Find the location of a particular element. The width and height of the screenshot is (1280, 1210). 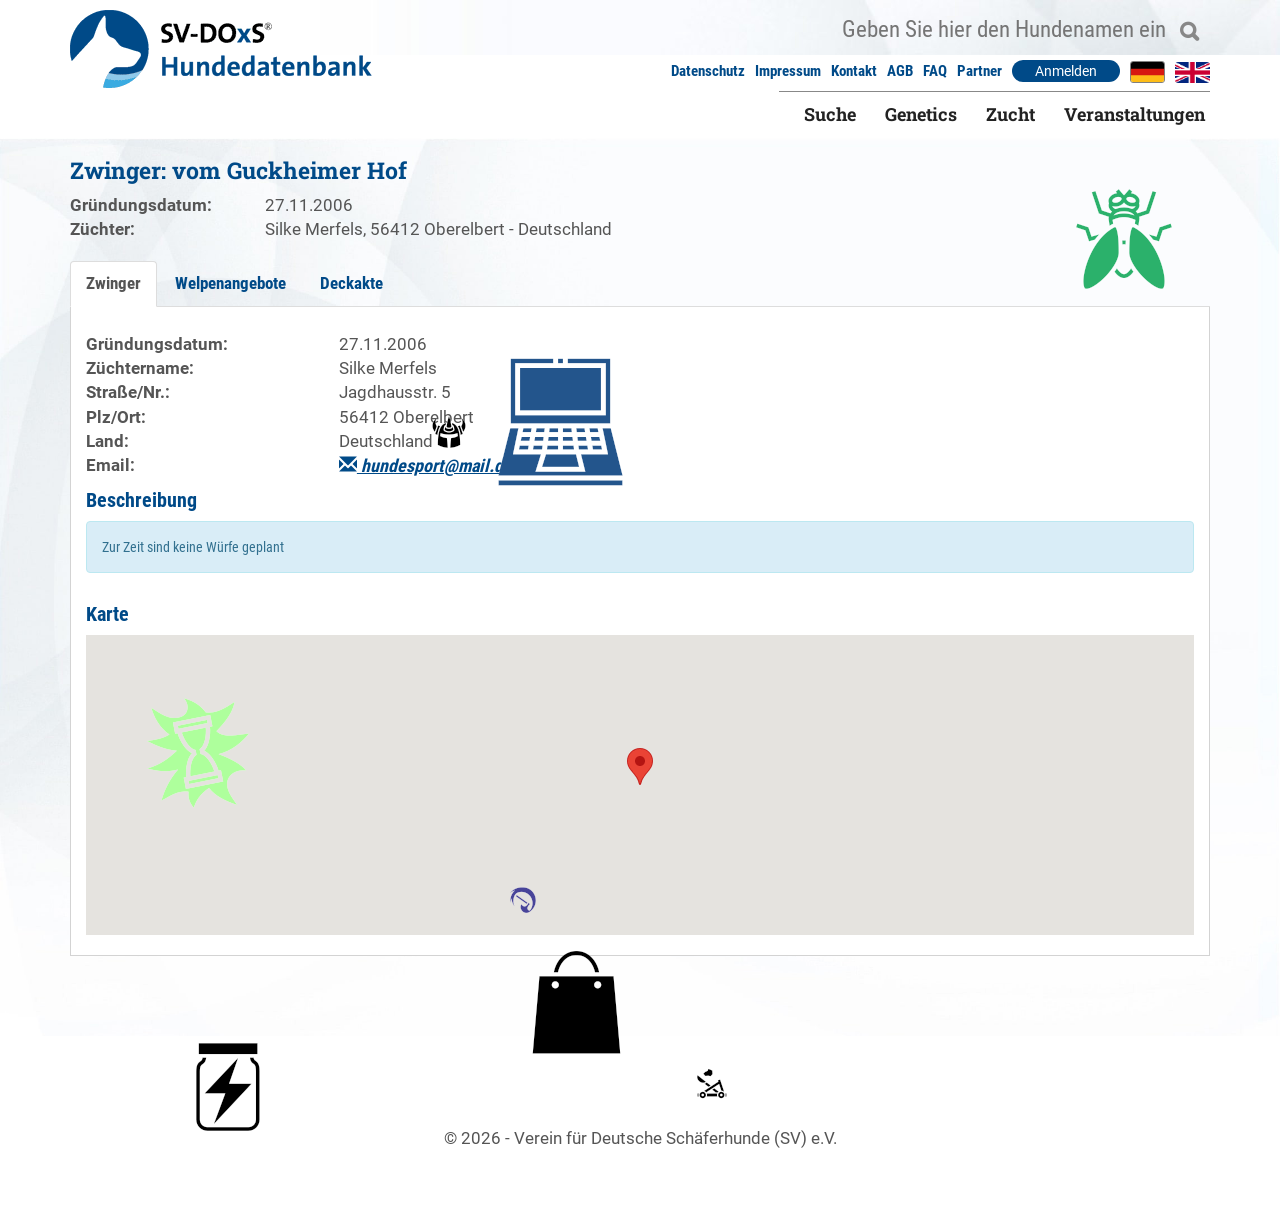

launch projectile in siege game is located at coordinates (712, 1083).